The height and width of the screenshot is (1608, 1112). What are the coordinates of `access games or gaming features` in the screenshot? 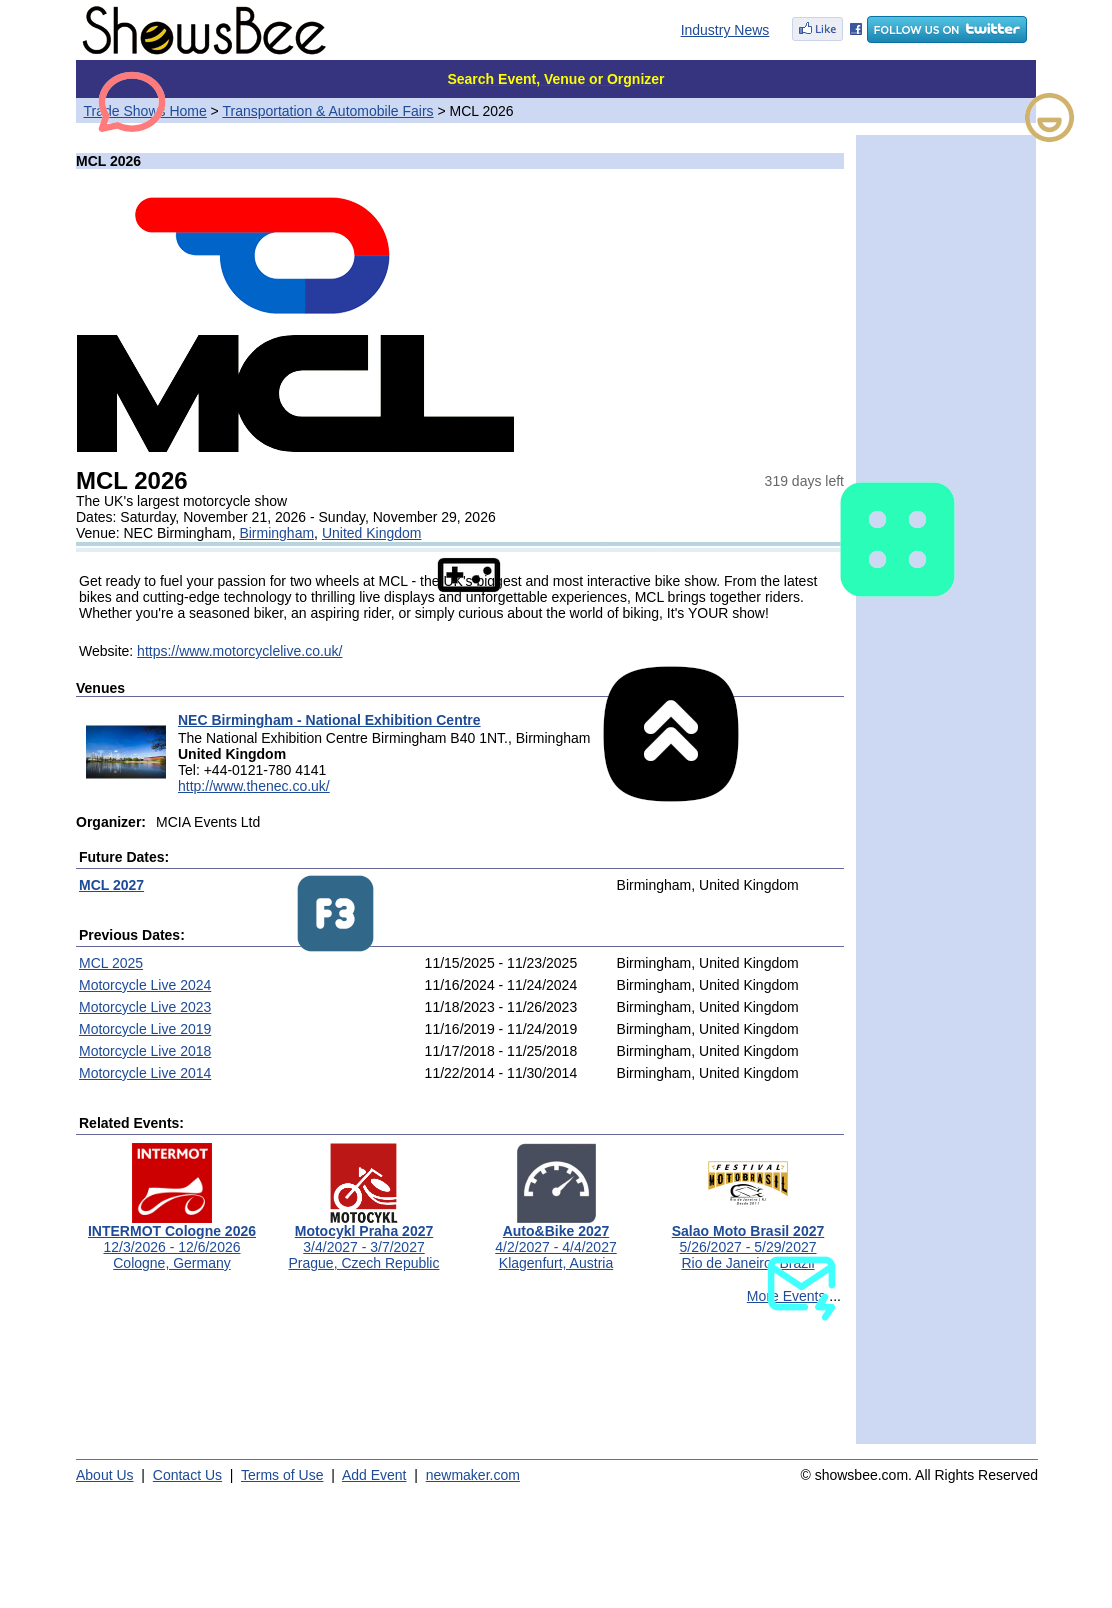 It's located at (469, 575).